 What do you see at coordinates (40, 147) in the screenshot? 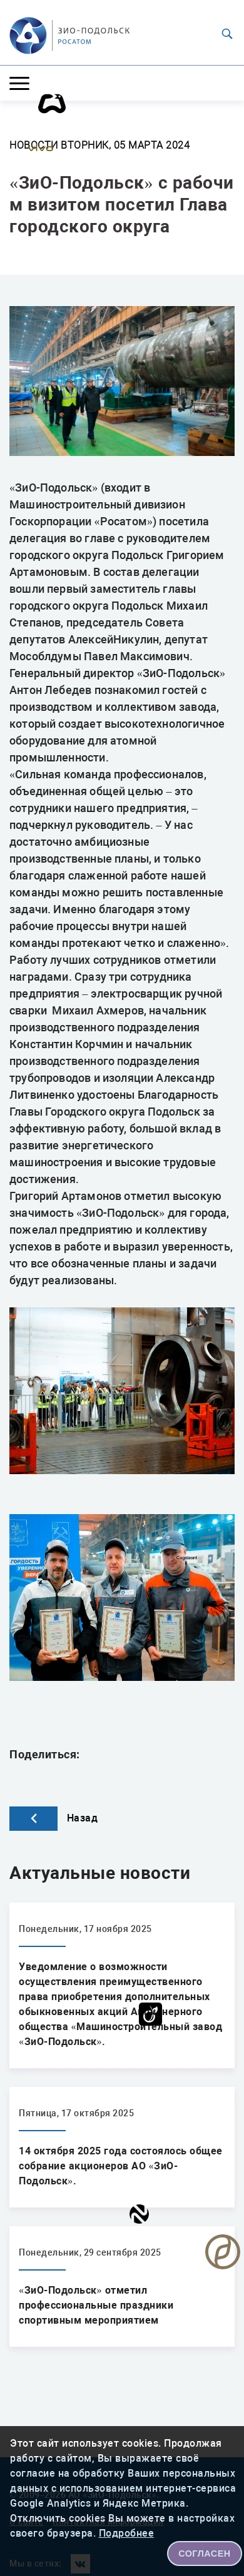
I see `vivo brand logo` at bounding box center [40, 147].